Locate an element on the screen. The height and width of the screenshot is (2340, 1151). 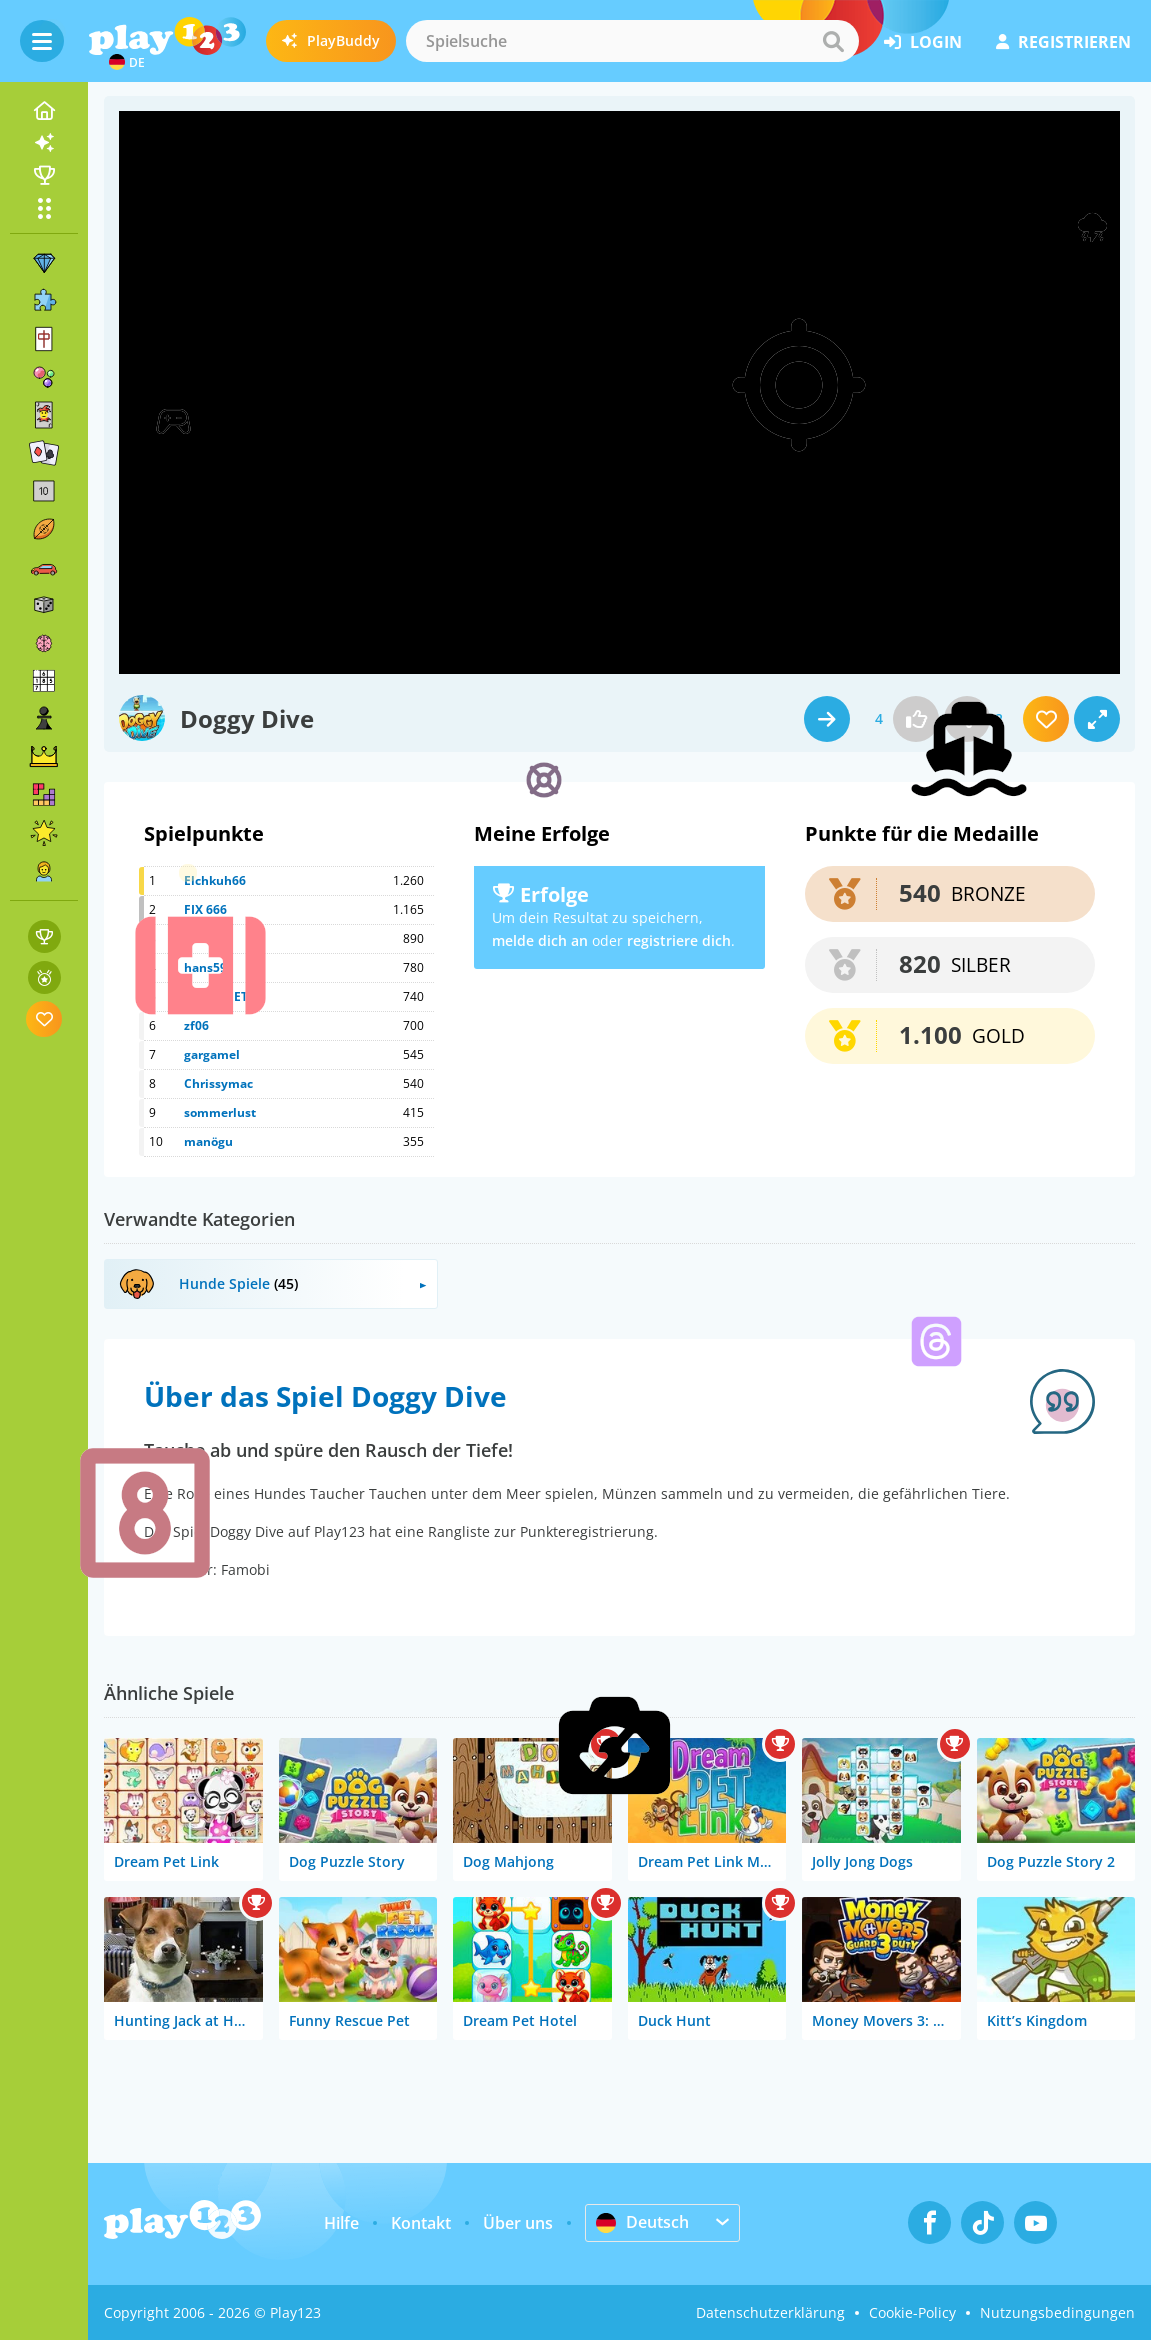
access medical information or first aid resources is located at coordinates (200, 965).